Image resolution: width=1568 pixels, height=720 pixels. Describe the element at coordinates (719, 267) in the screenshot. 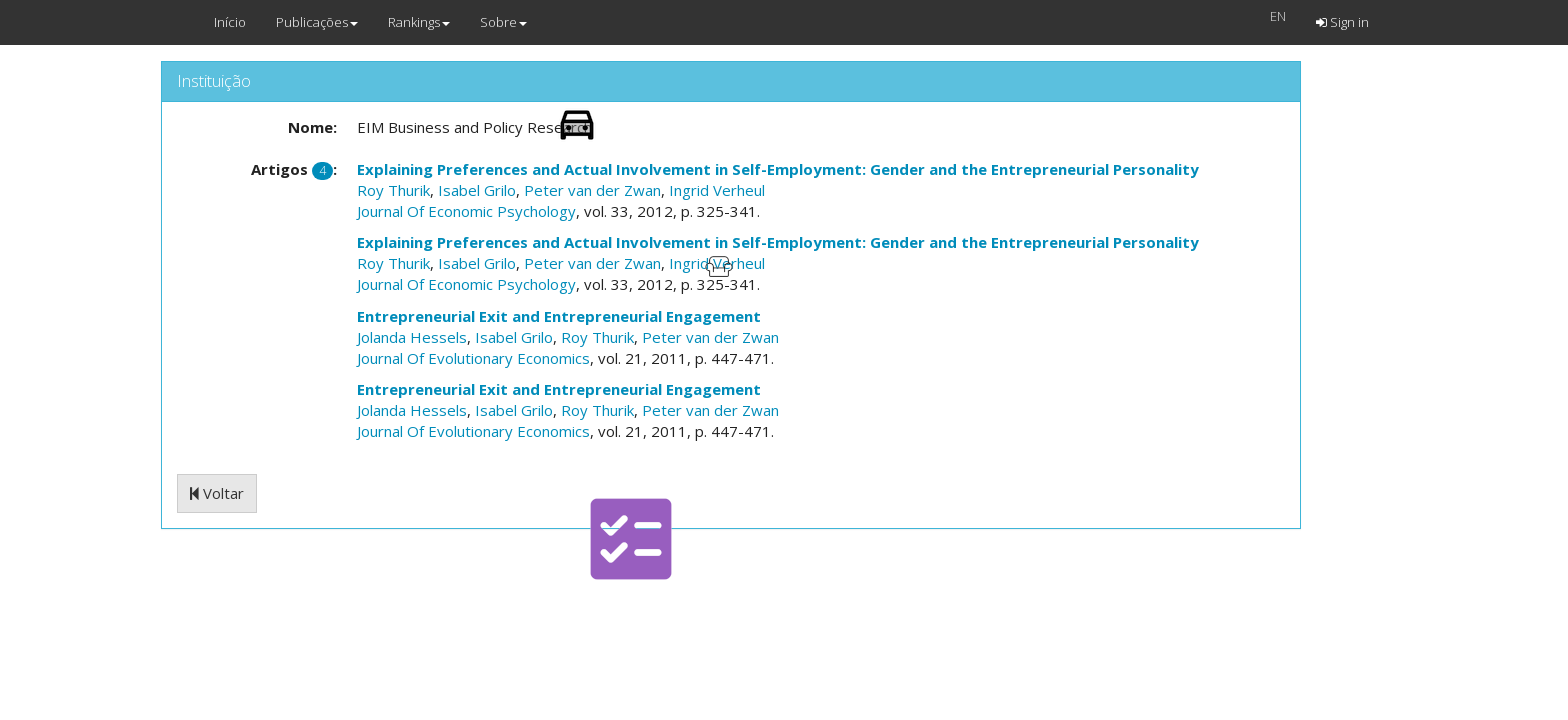

I see `browse furniture or home decor items` at that location.